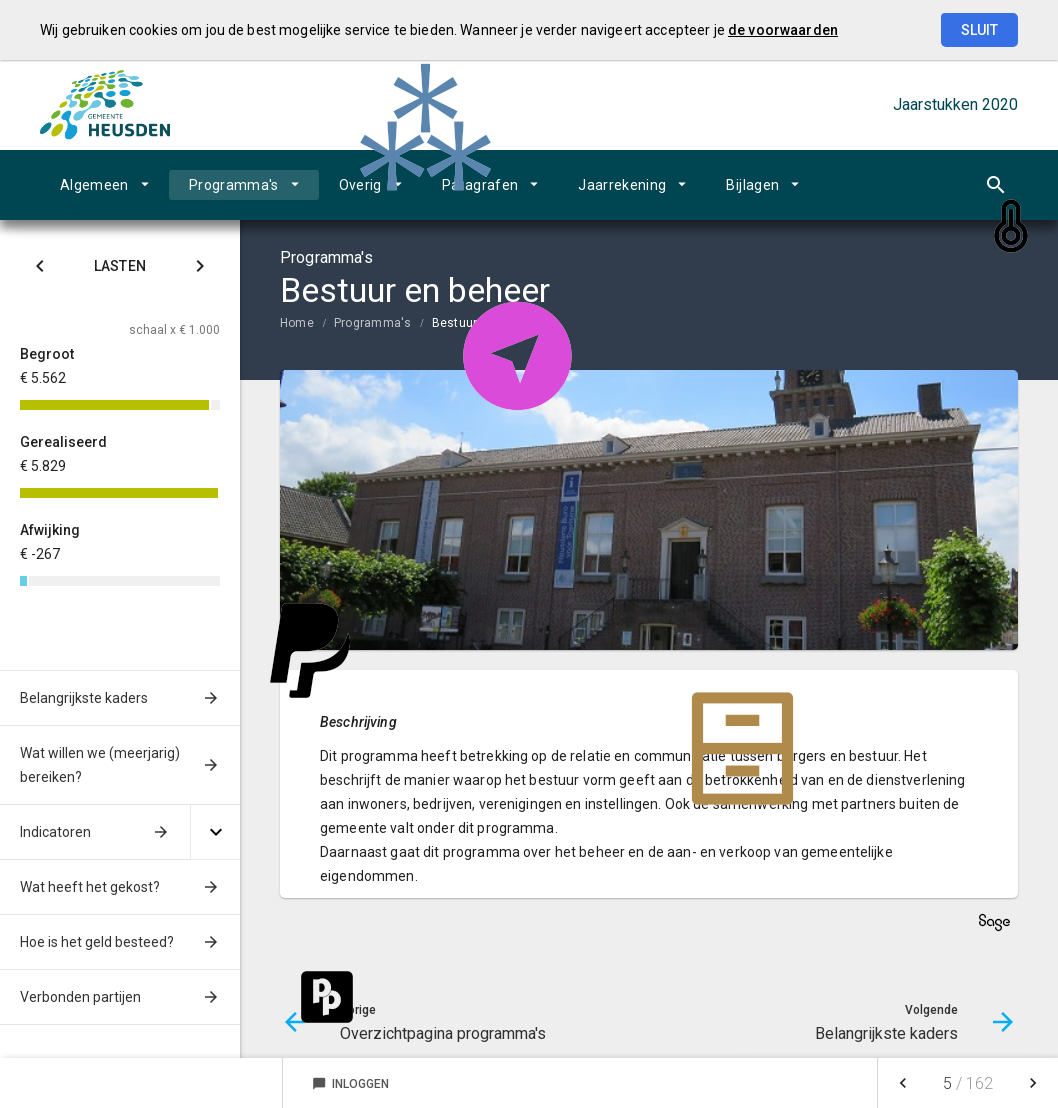 The image size is (1058, 1108). Describe the element at coordinates (1011, 226) in the screenshot. I see `indicates high temperature reading` at that location.